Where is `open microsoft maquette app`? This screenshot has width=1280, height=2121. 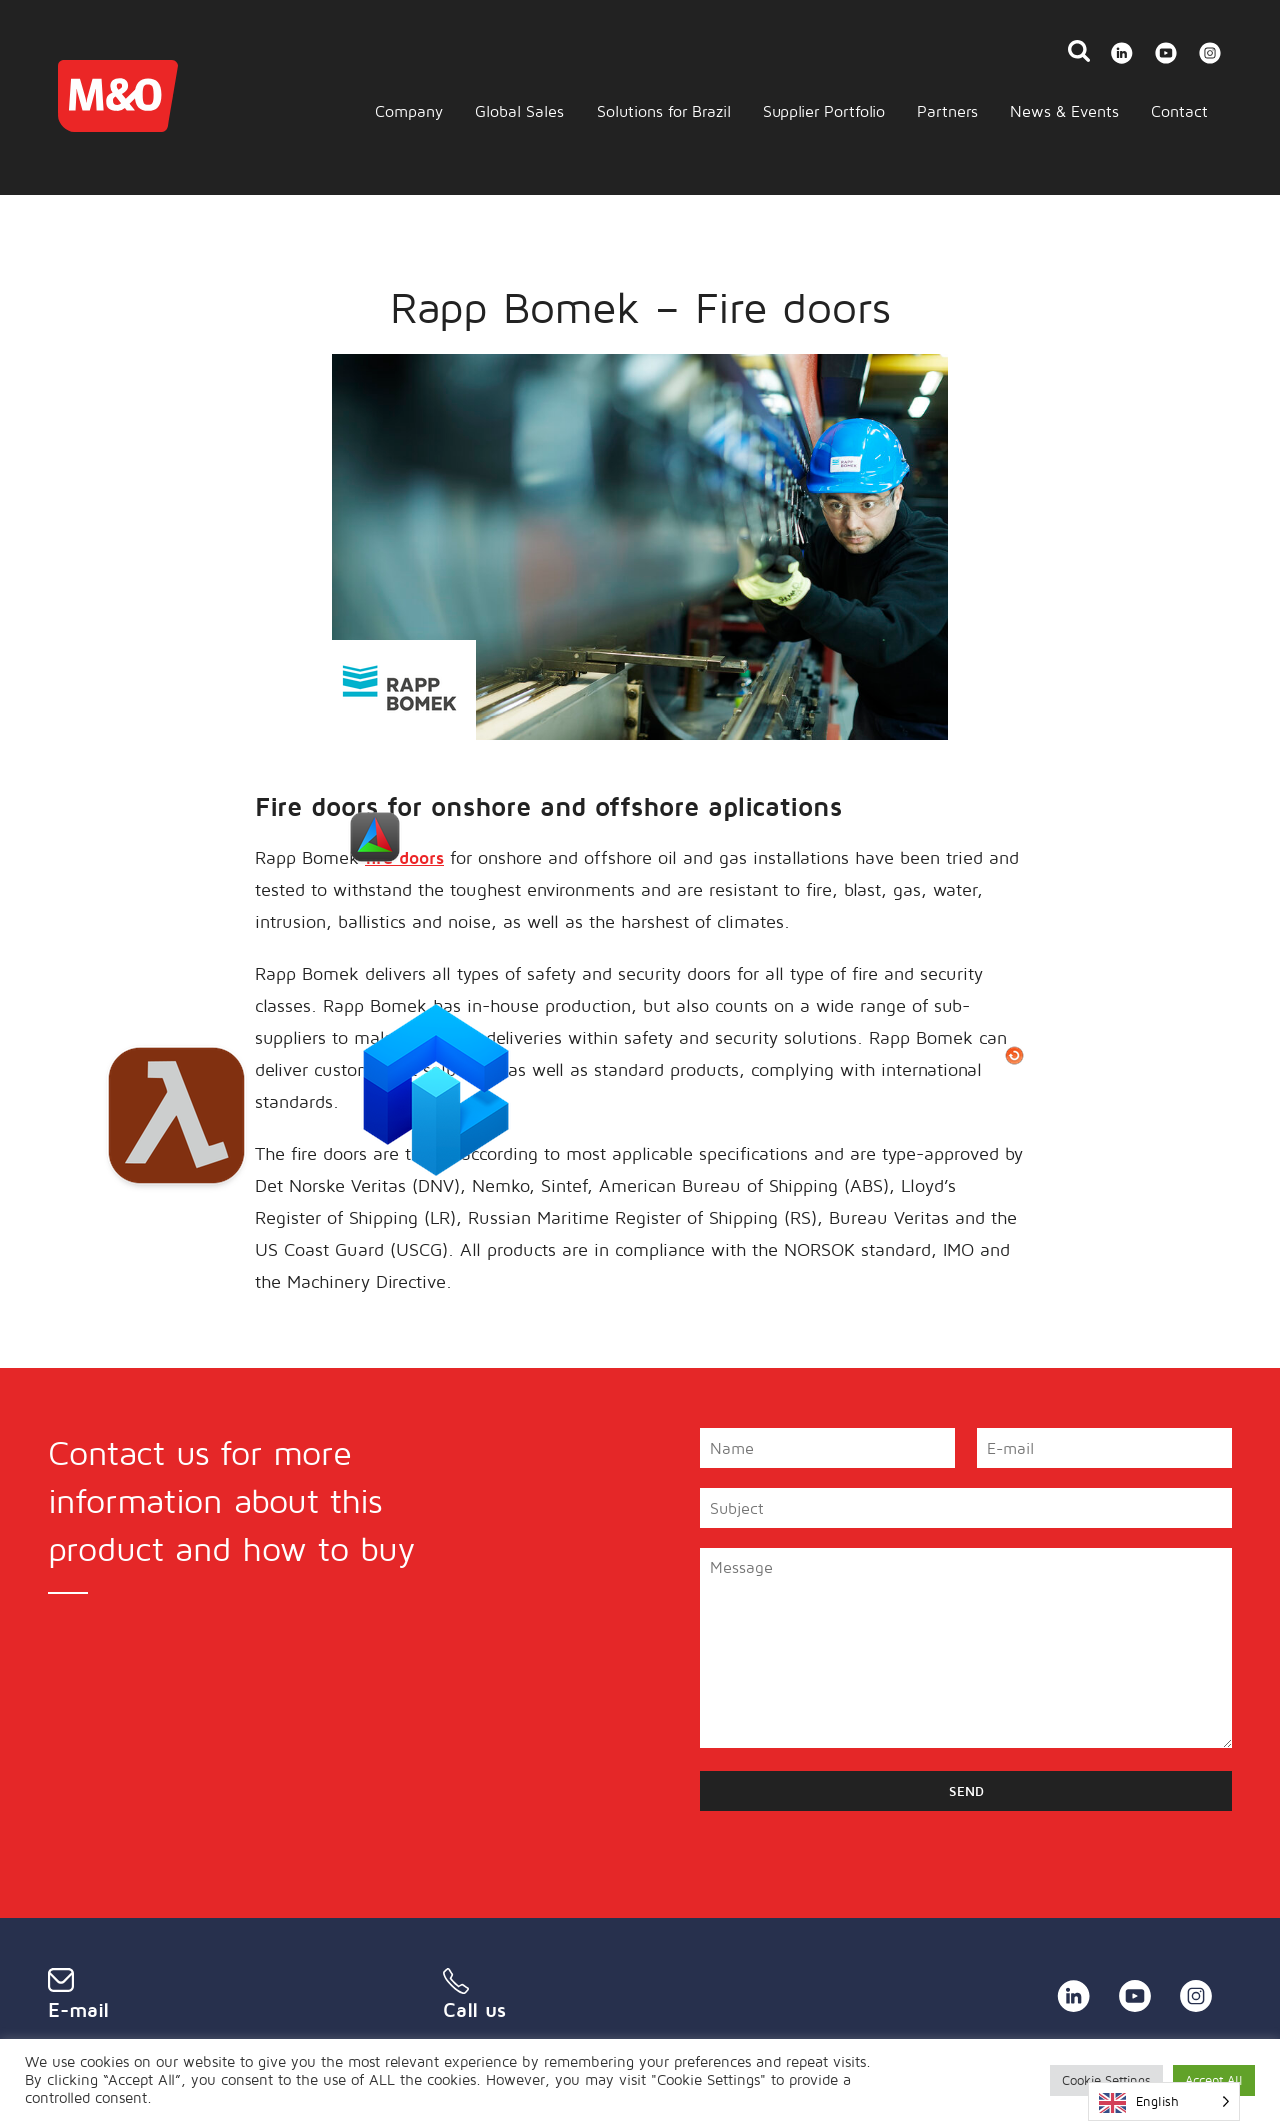 open microsoft maquette app is located at coordinates (436, 1090).